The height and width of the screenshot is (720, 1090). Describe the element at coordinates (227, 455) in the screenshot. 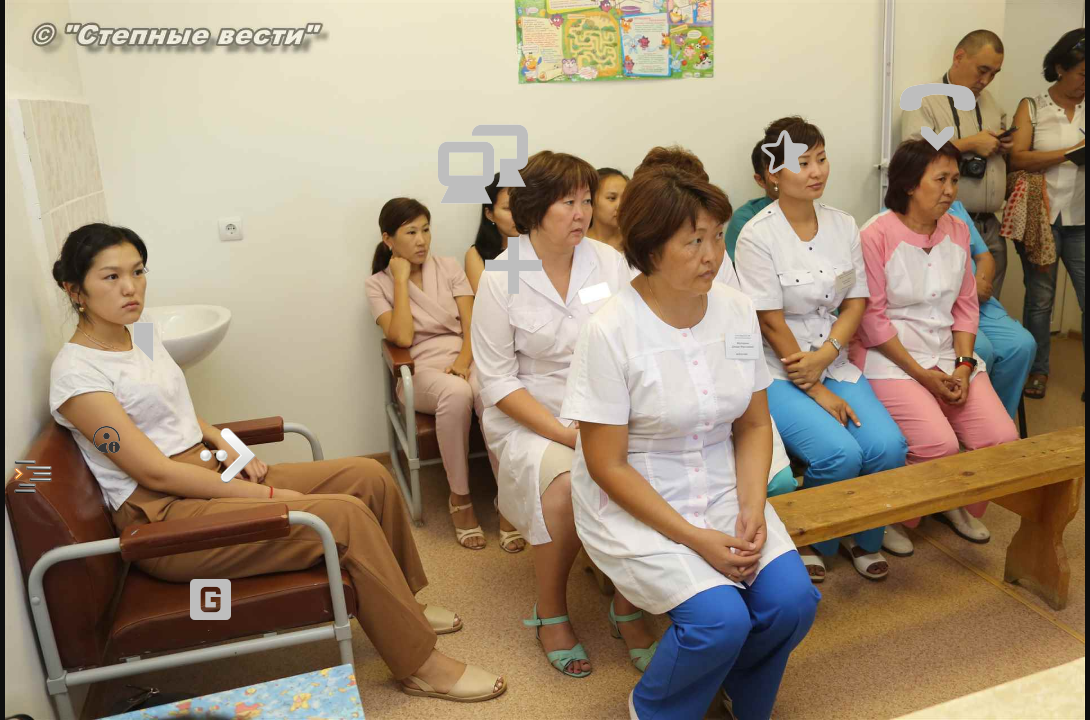

I see `navigate to the next item or page` at that location.